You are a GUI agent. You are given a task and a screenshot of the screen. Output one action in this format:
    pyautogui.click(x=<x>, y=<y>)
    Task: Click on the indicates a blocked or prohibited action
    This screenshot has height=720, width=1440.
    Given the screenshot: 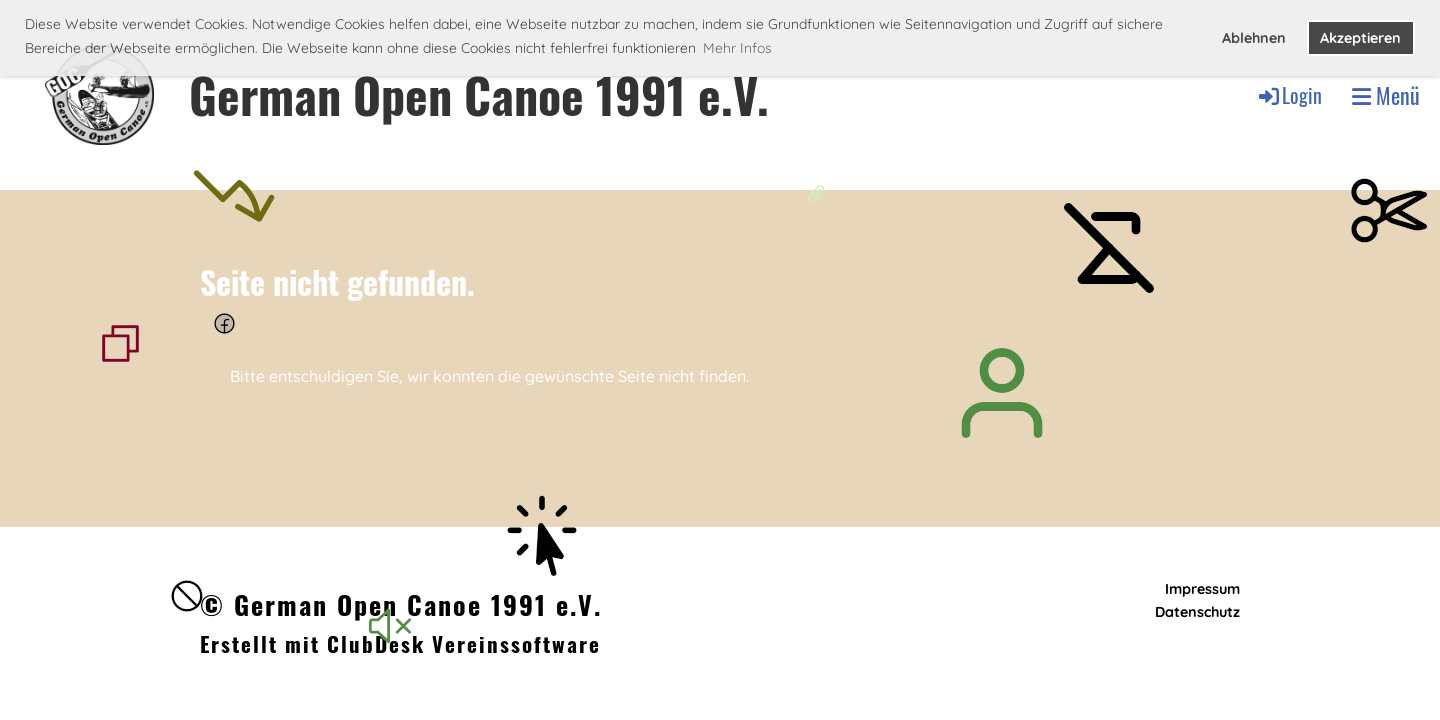 What is the action you would take?
    pyautogui.click(x=187, y=596)
    